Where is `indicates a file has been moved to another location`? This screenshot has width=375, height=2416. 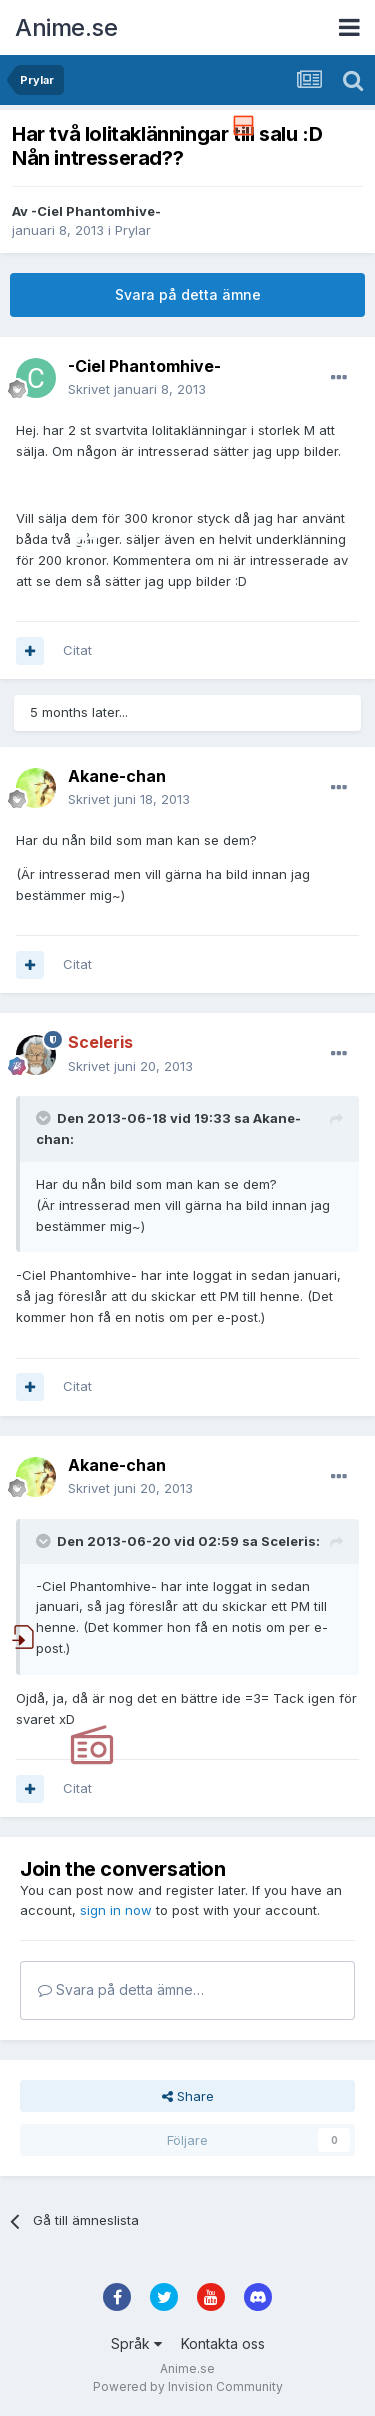
indicates a file has been moved to another location is located at coordinates (24, 1637).